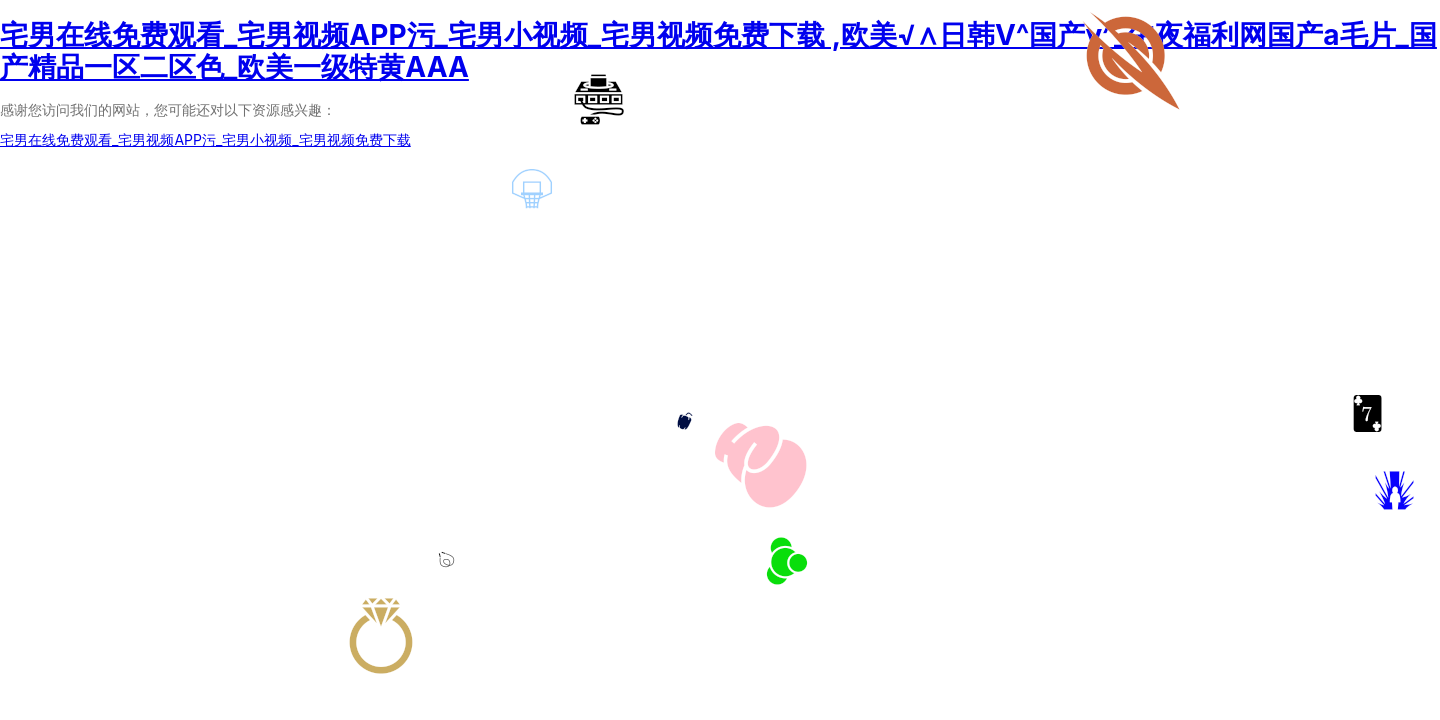  I want to click on access boxing or fighting game mode, so click(760, 461).